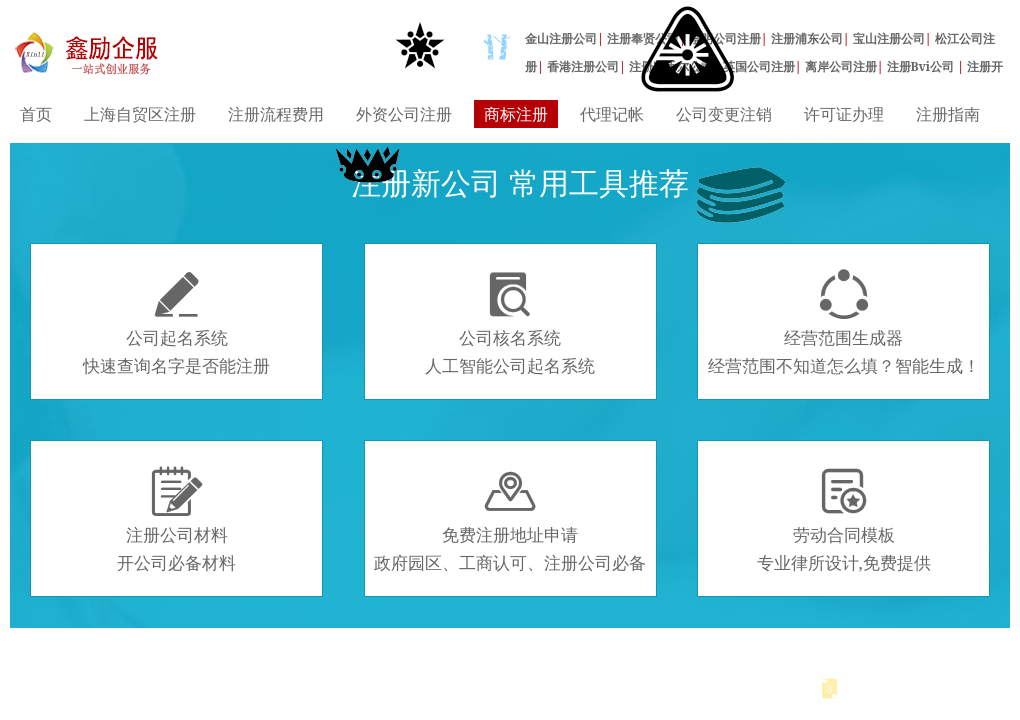  I want to click on view achievements or rewards in a game, so click(420, 46).